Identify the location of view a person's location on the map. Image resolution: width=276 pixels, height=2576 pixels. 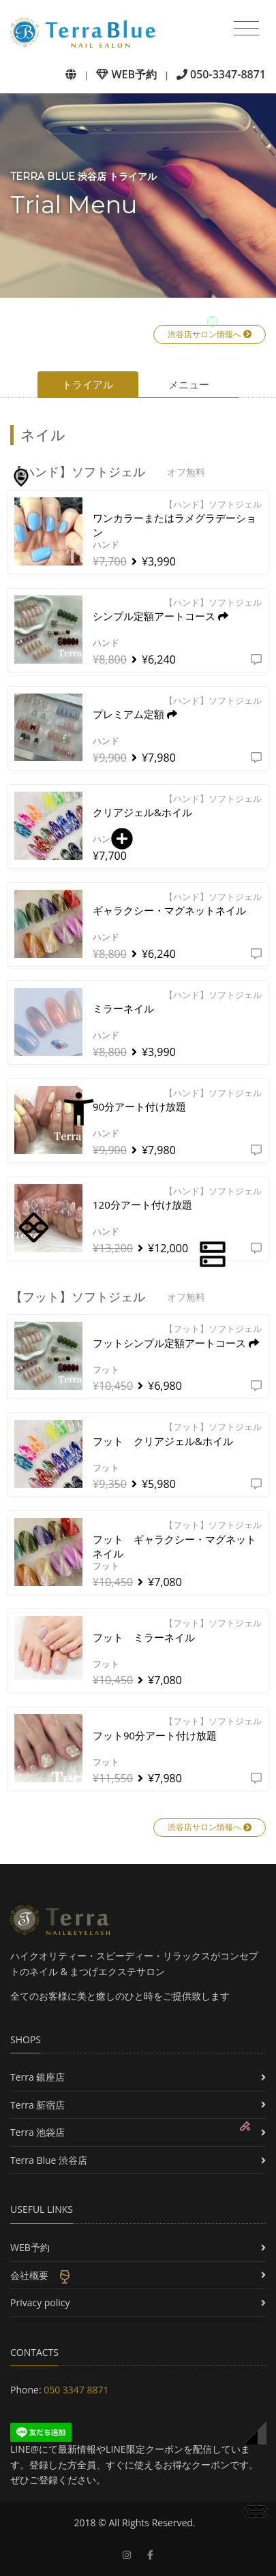
(21, 478).